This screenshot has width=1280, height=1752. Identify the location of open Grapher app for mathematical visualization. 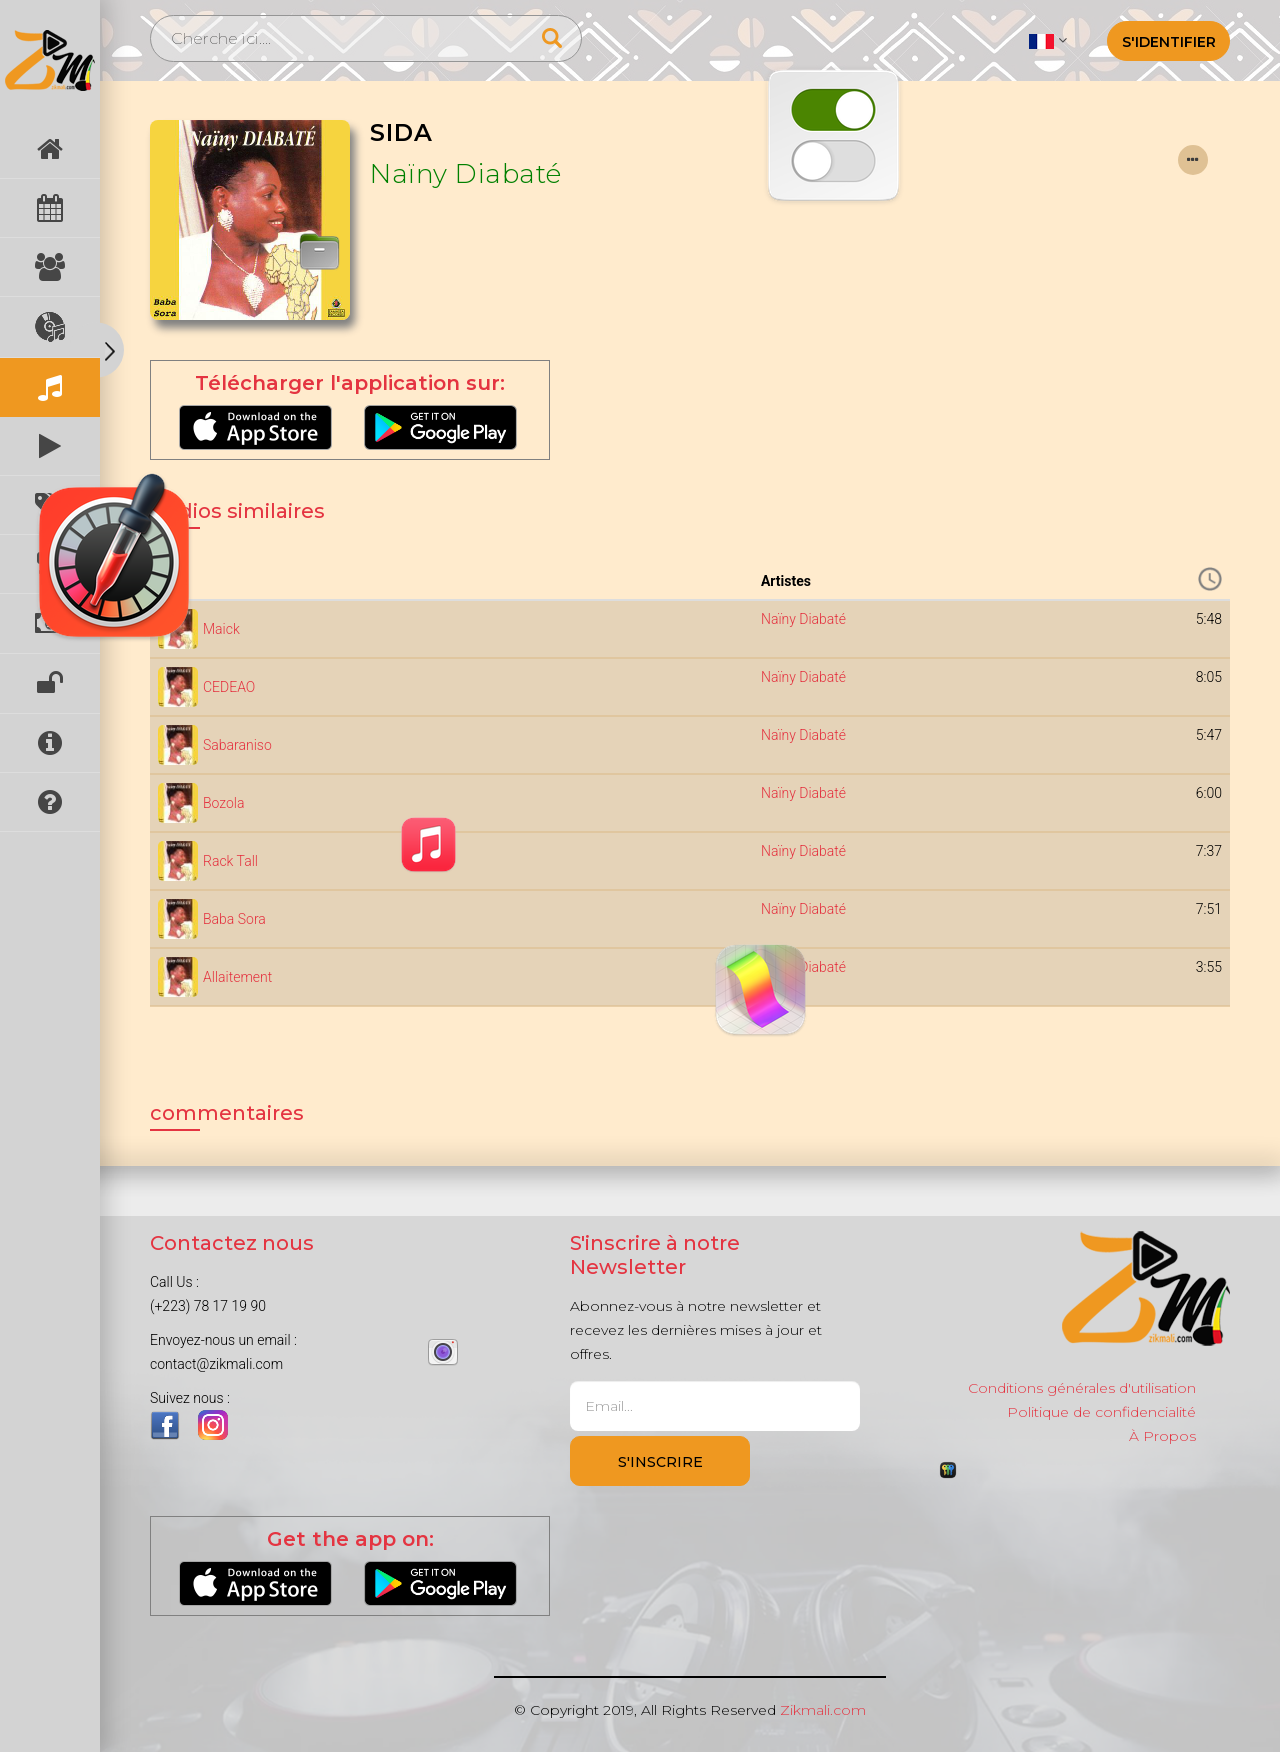
(760, 989).